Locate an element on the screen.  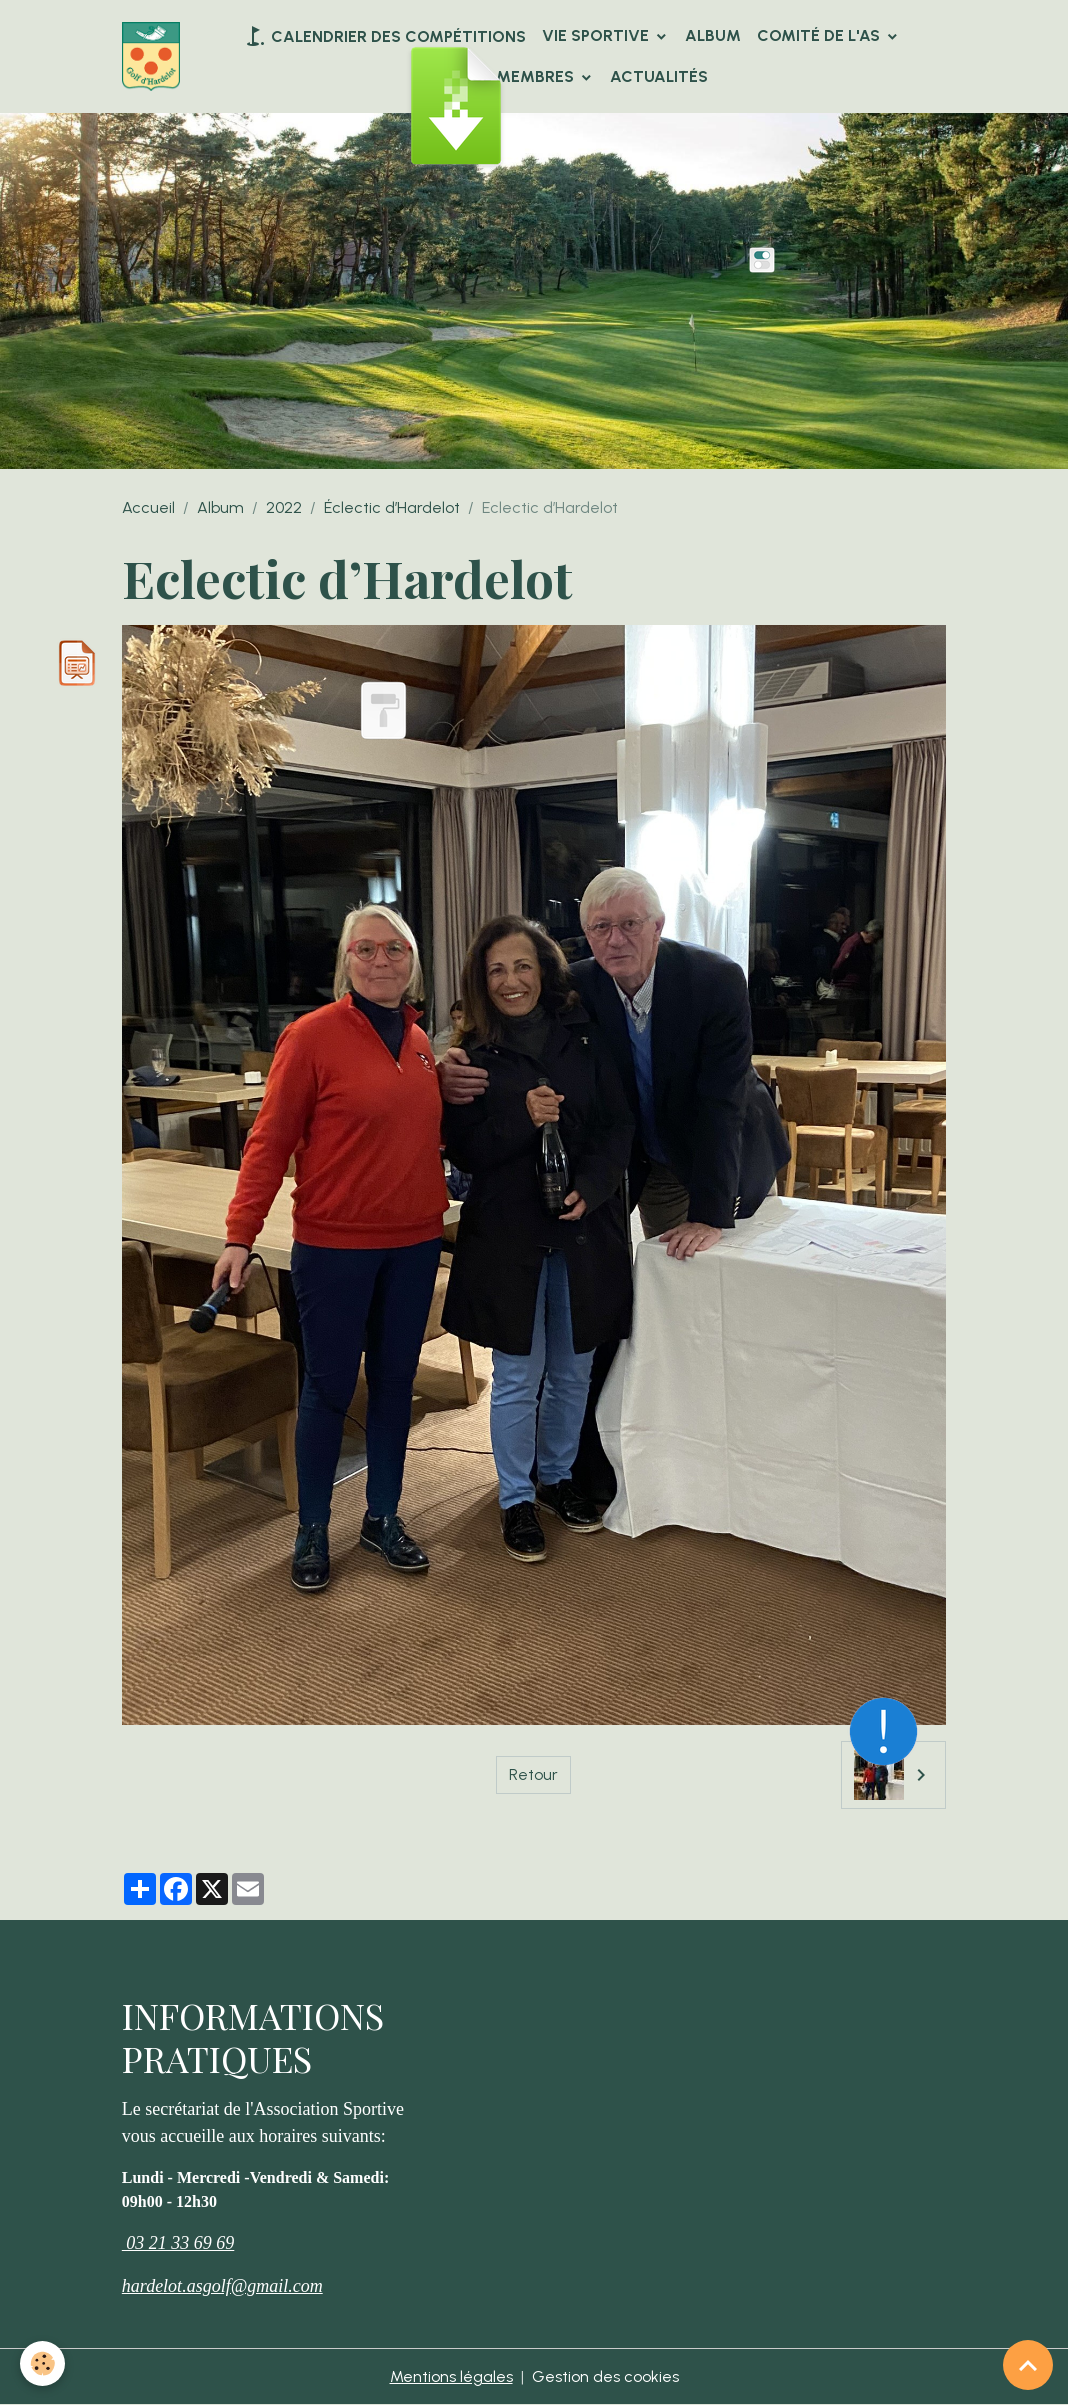
open a presentation file is located at coordinates (77, 663).